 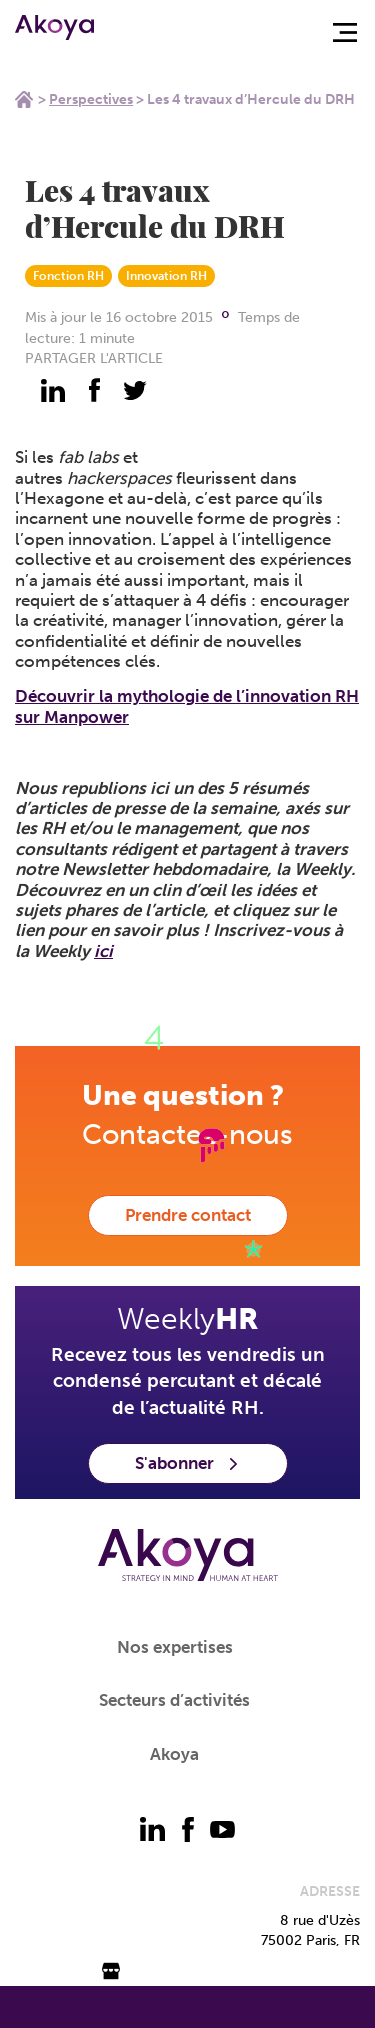 I want to click on indicates step four in a multi-step process, so click(x=154, y=1037).